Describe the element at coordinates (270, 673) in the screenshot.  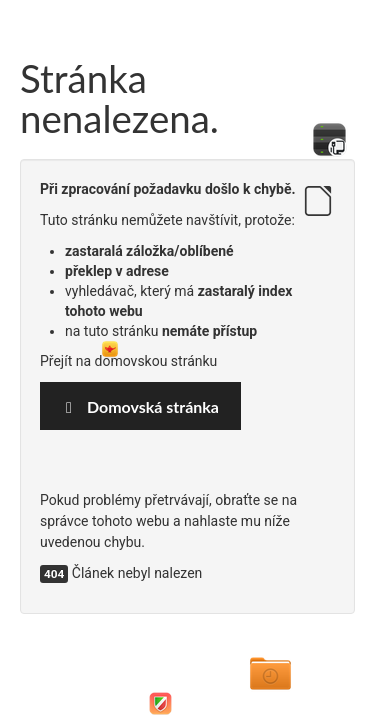
I see `access temporary files folder` at that location.